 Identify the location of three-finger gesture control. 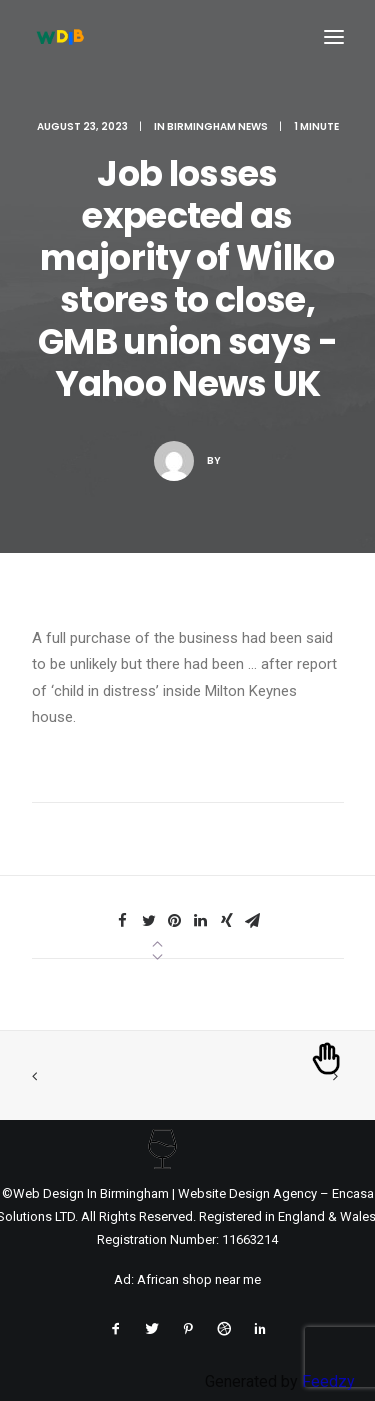
(326, 1058).